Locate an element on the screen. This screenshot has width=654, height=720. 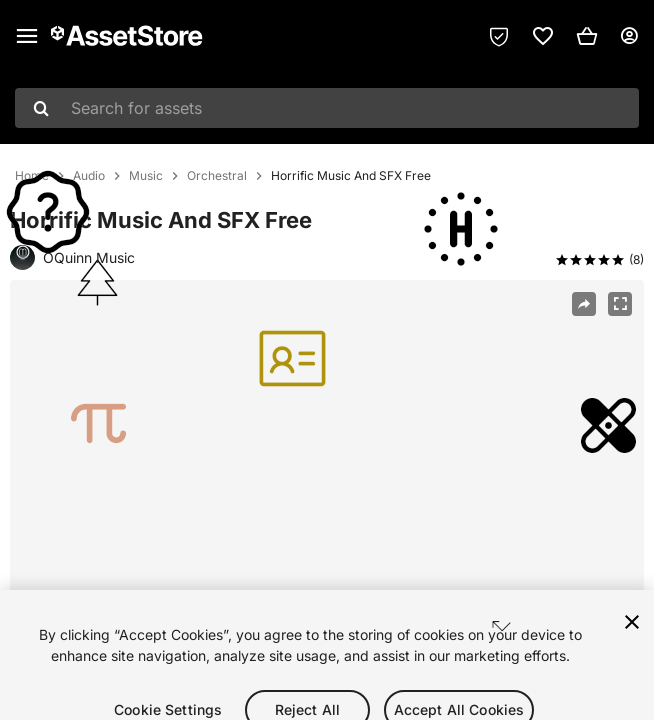
view your profile or account information is located at coordinates (292, 358).